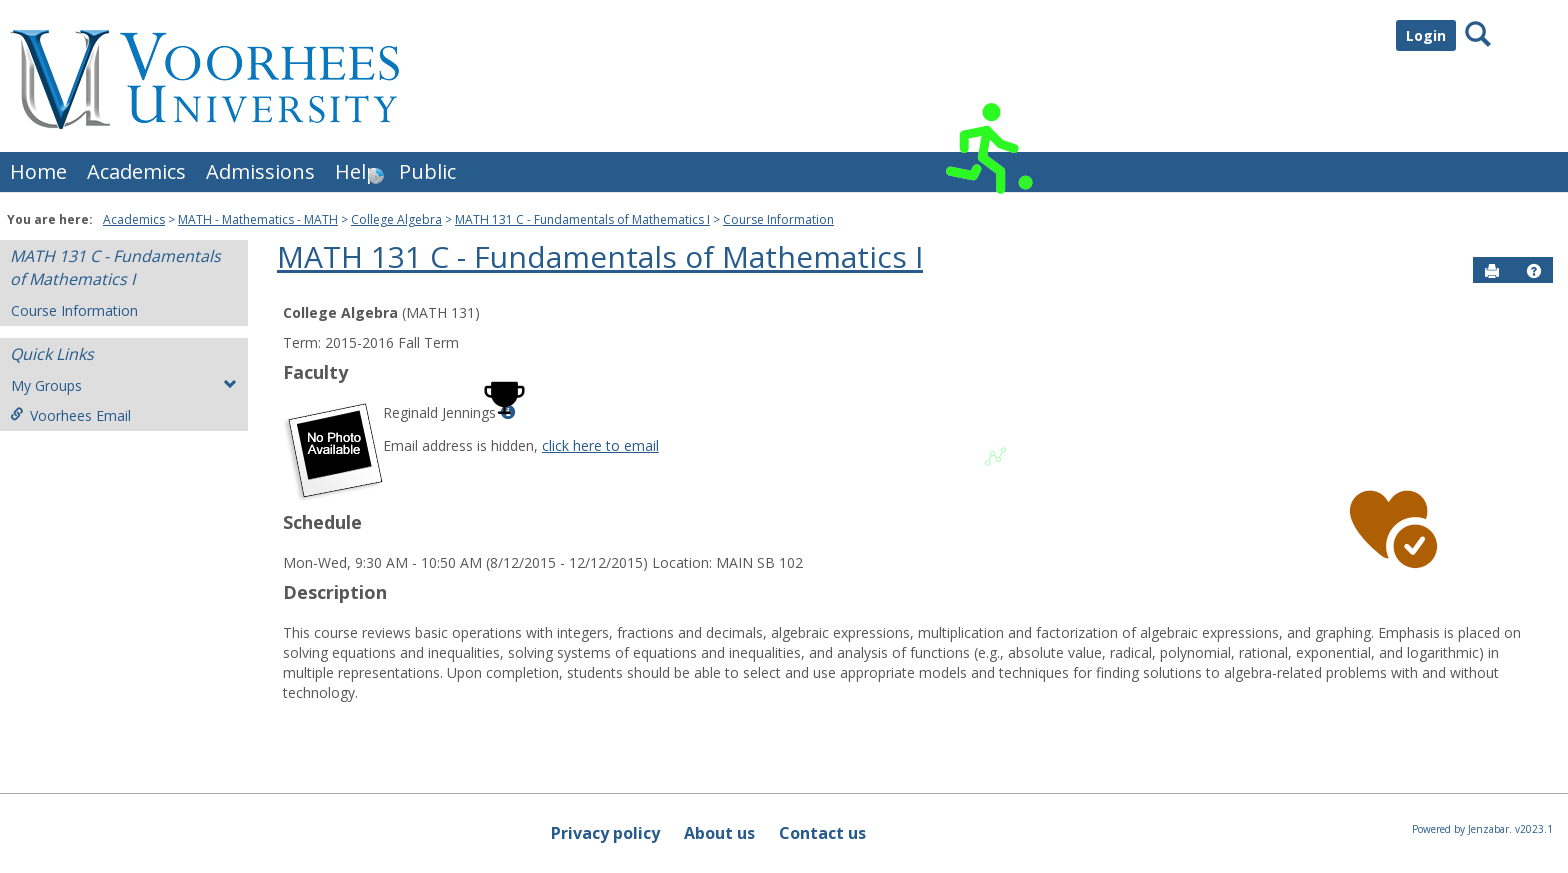  I want to click on access football or soccer games, so click(991, 148).